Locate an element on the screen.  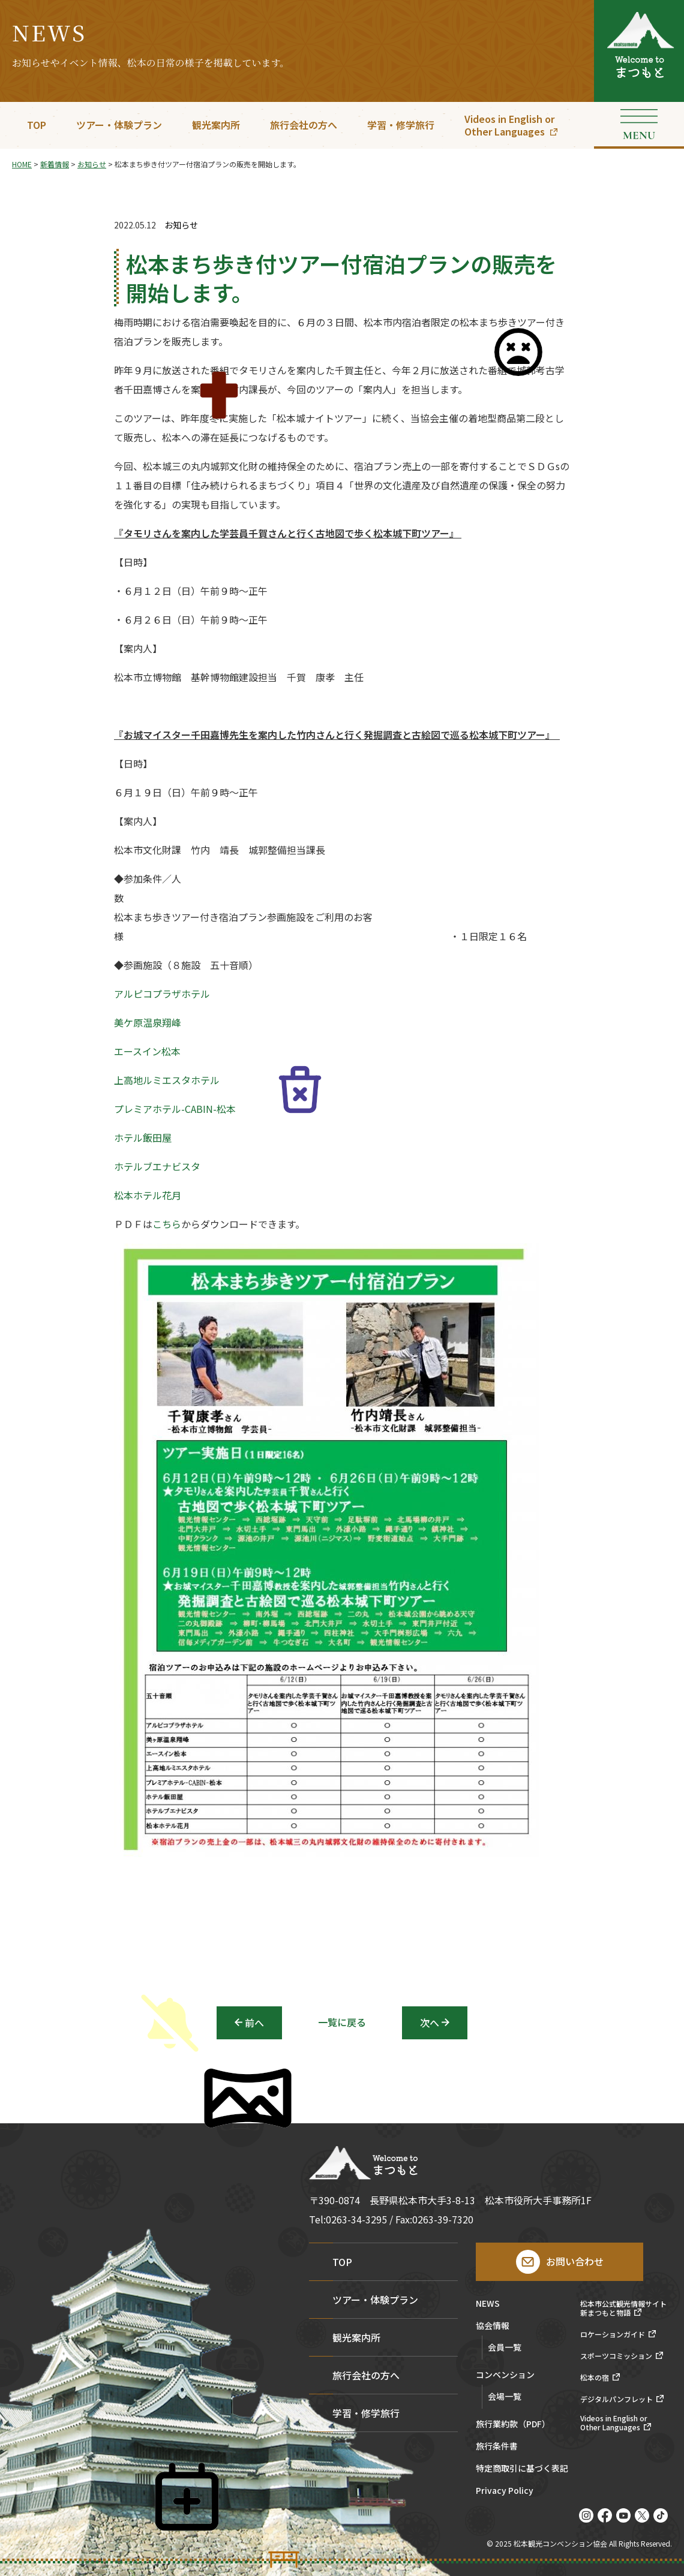
view panorama or wide-angle photos is located at coordinates (248, 2098).